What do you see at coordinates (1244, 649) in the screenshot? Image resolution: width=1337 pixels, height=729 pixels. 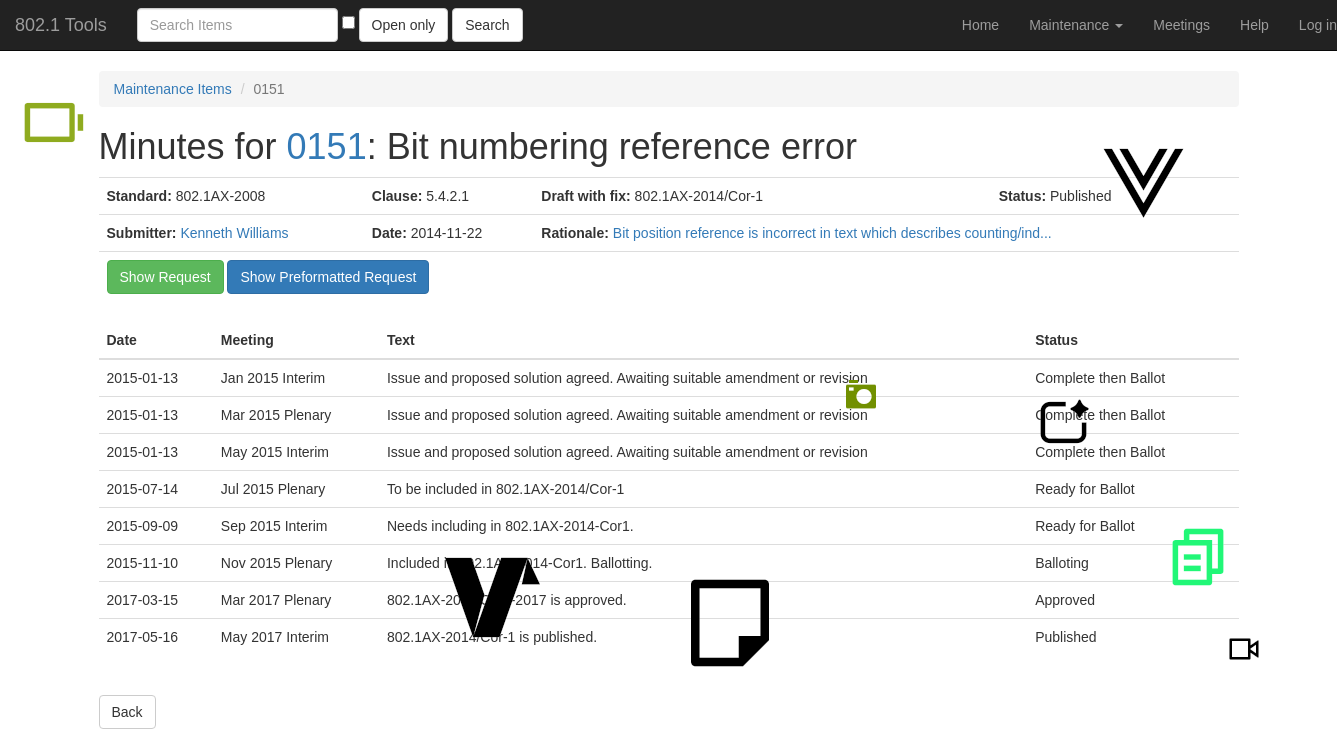 I see `turn on camera for video call` at bounding box center [1244, 649].